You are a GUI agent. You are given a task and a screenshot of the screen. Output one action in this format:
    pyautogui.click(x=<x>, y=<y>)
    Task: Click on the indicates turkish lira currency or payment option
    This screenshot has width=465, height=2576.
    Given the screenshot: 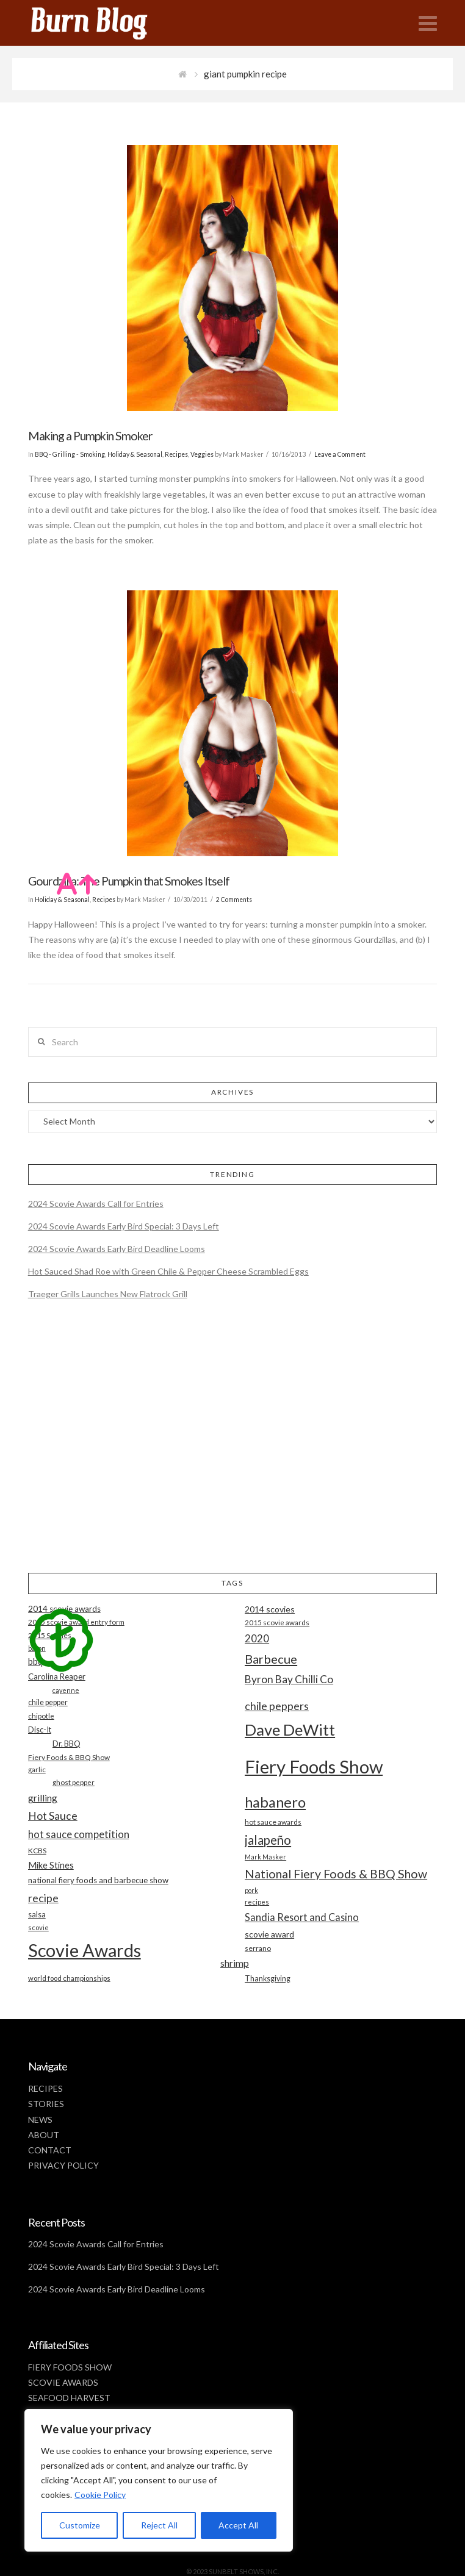 What is the action you would take?
    pyautogui.click(x=61, y=1640)
    